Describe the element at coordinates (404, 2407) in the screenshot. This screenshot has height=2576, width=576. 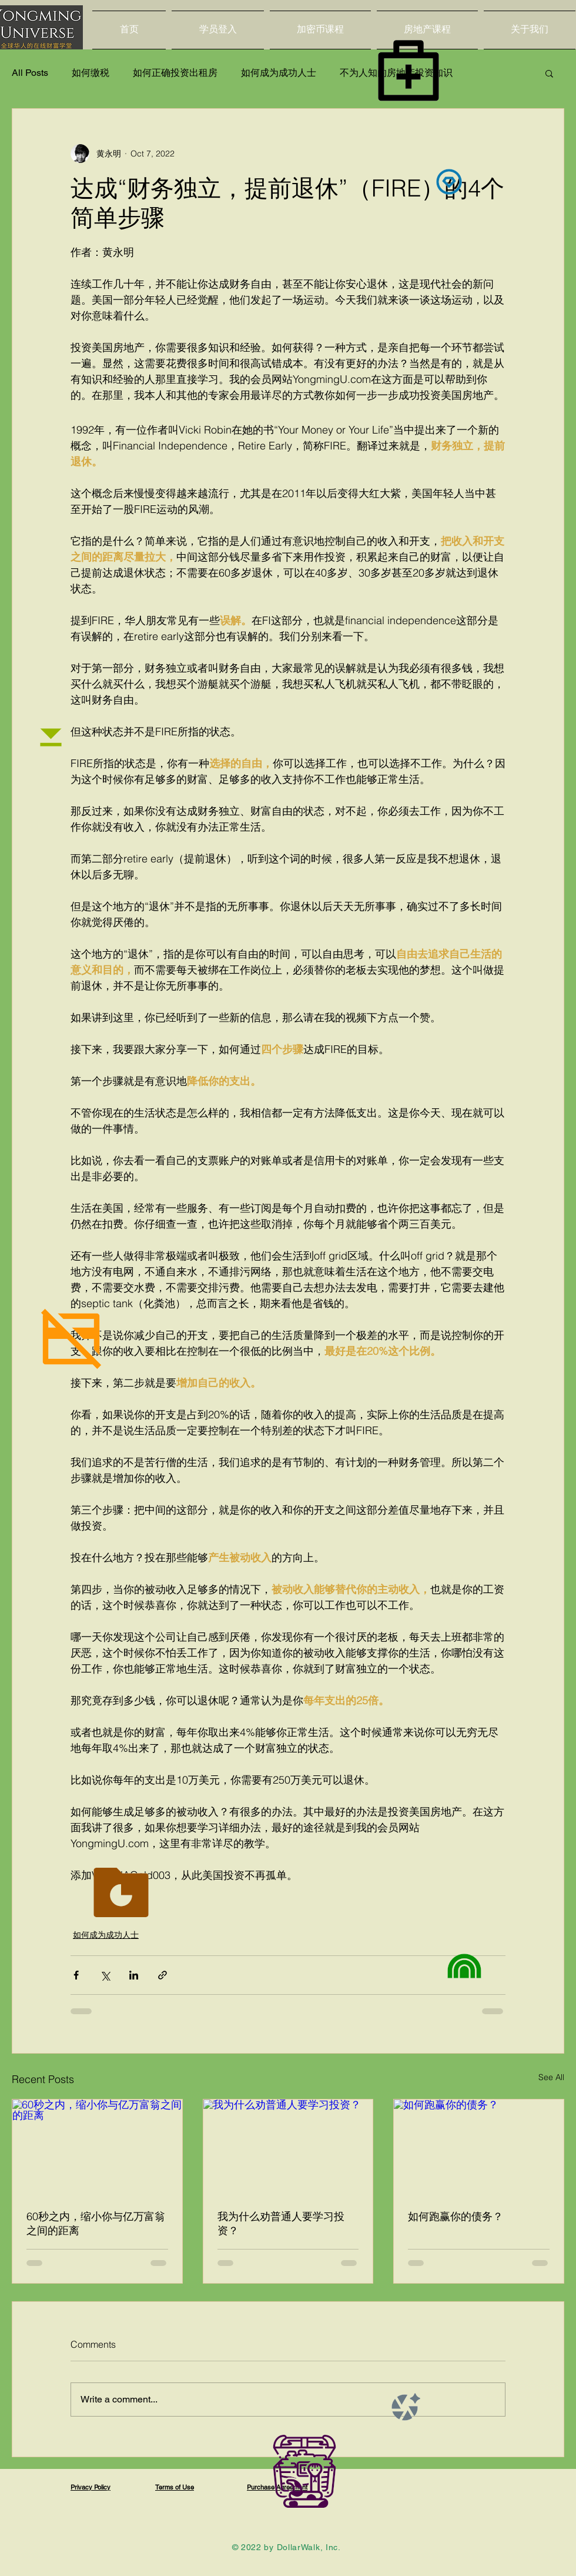
I see `access AI-powered camera features` at that location.